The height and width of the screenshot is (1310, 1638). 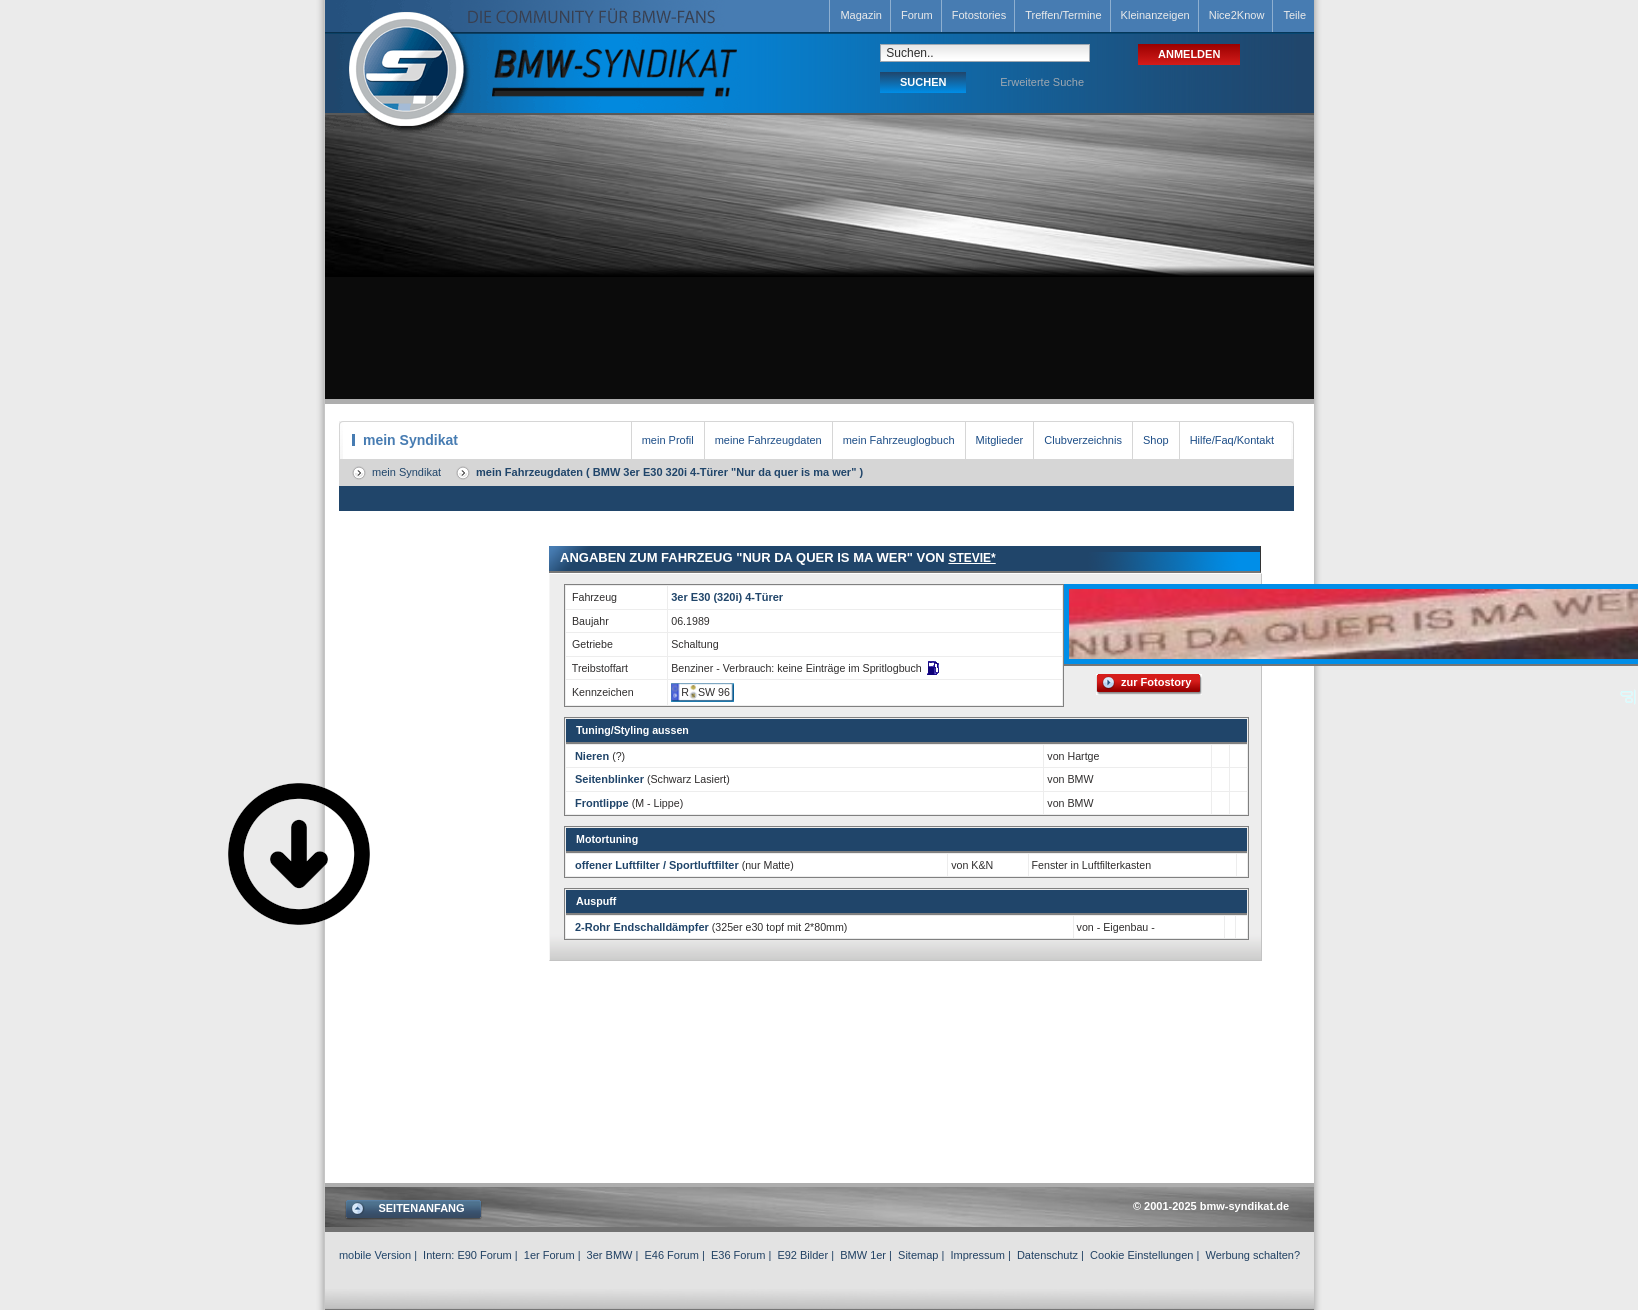 What do you see at coordinates (299, 854) in the screenshot?
I see `download a file or content` at bounding box center [299, 854].